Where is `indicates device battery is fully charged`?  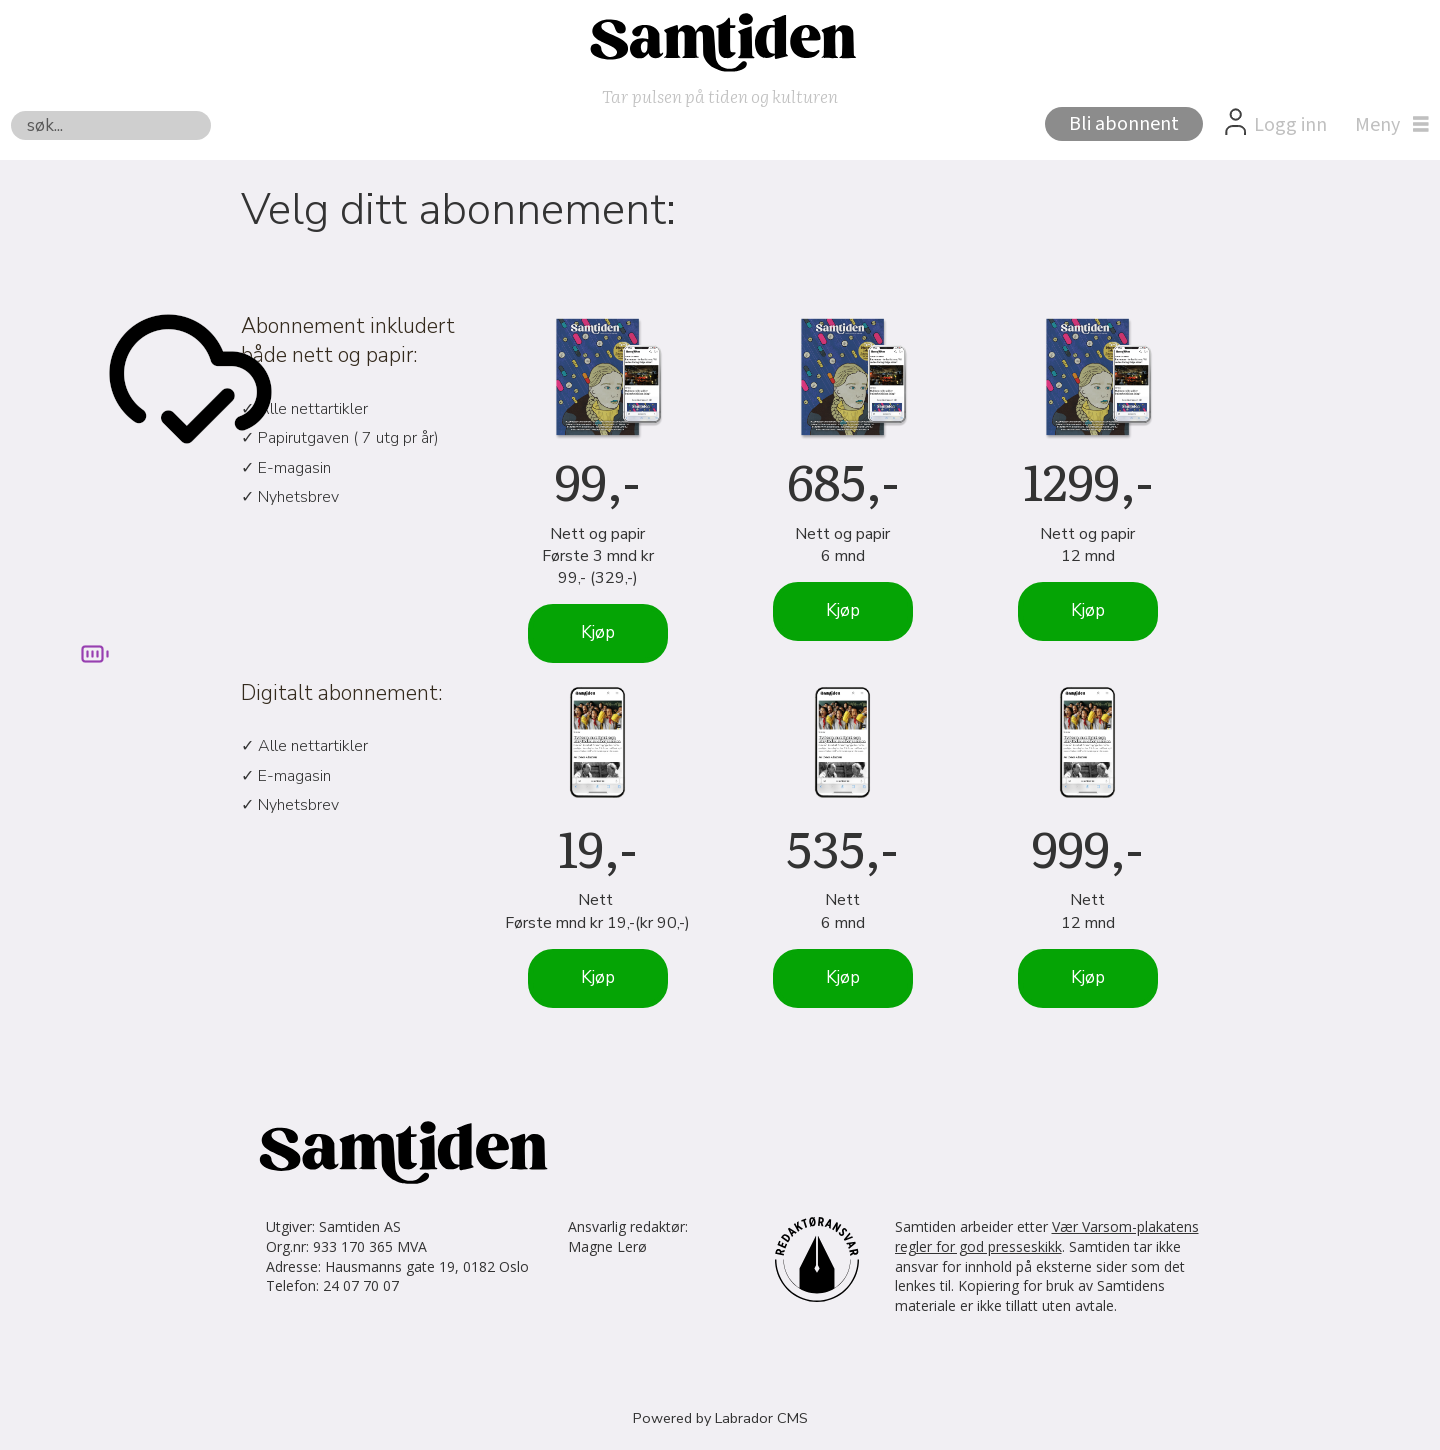
indicates device battery is fully charged is located at coordinates (95, 654).